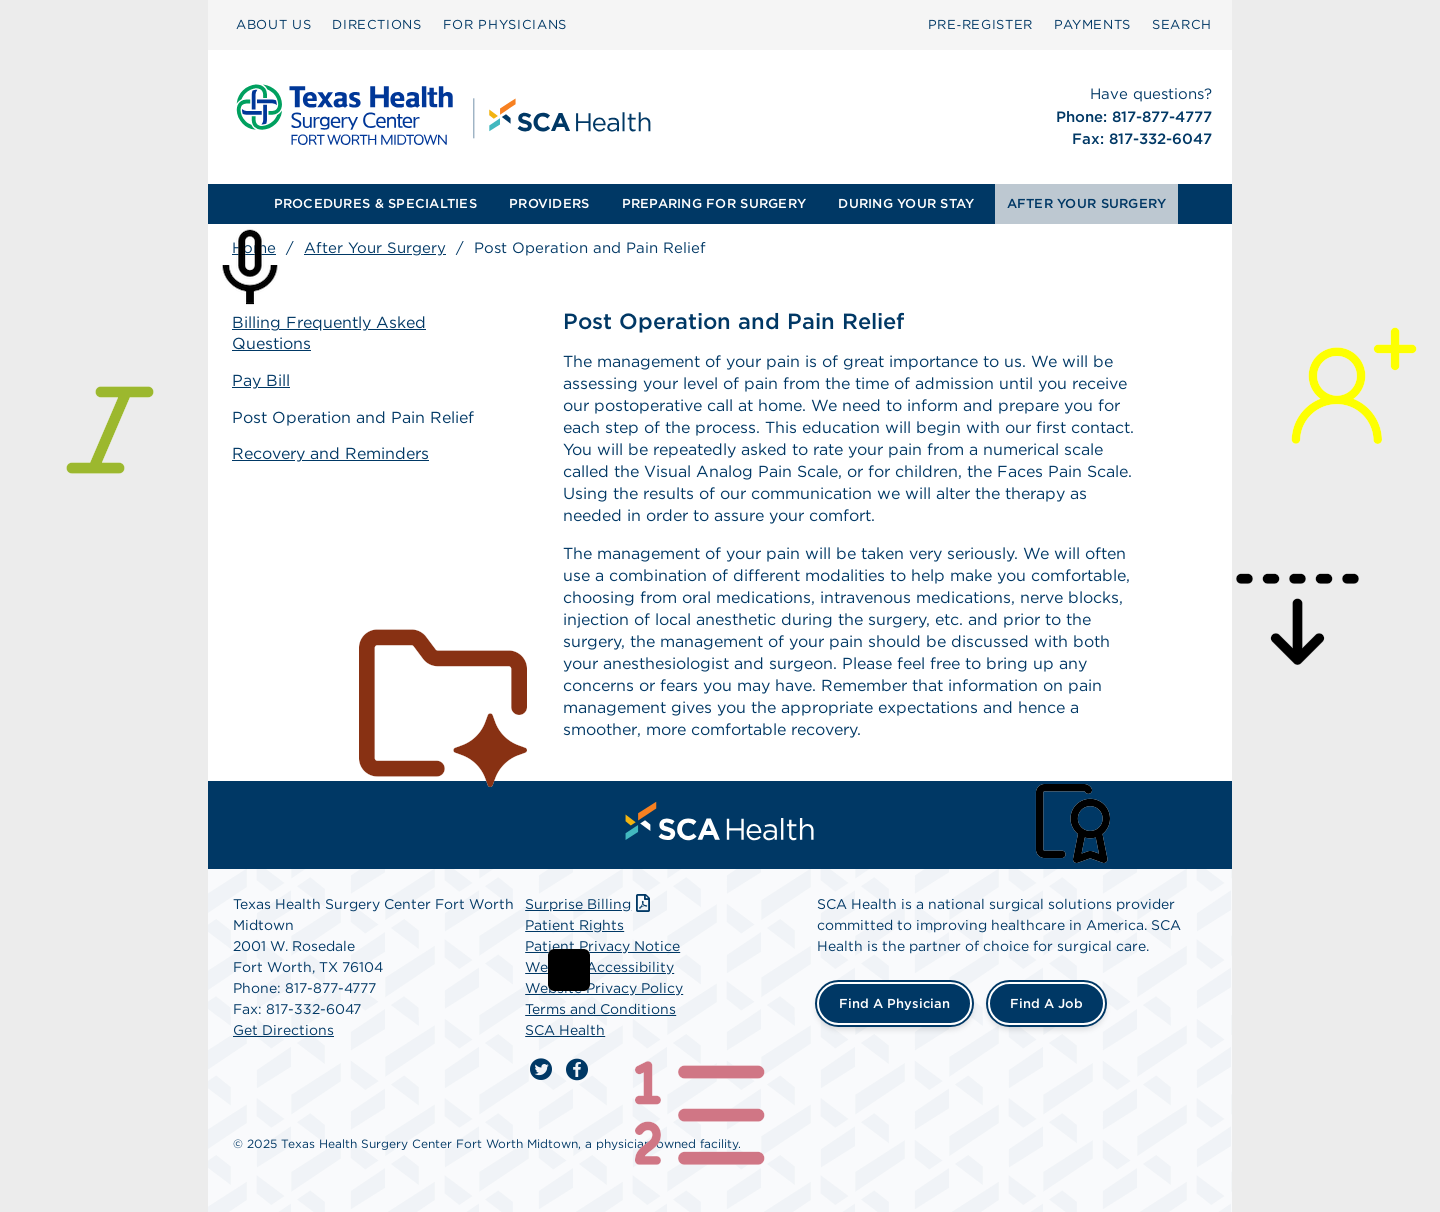 The image size is (1440, 1212). What do you see at coordinates (1297, 618) in the screenshot?
I see `expand collapsed content below` at bounding box center [1297, 618].